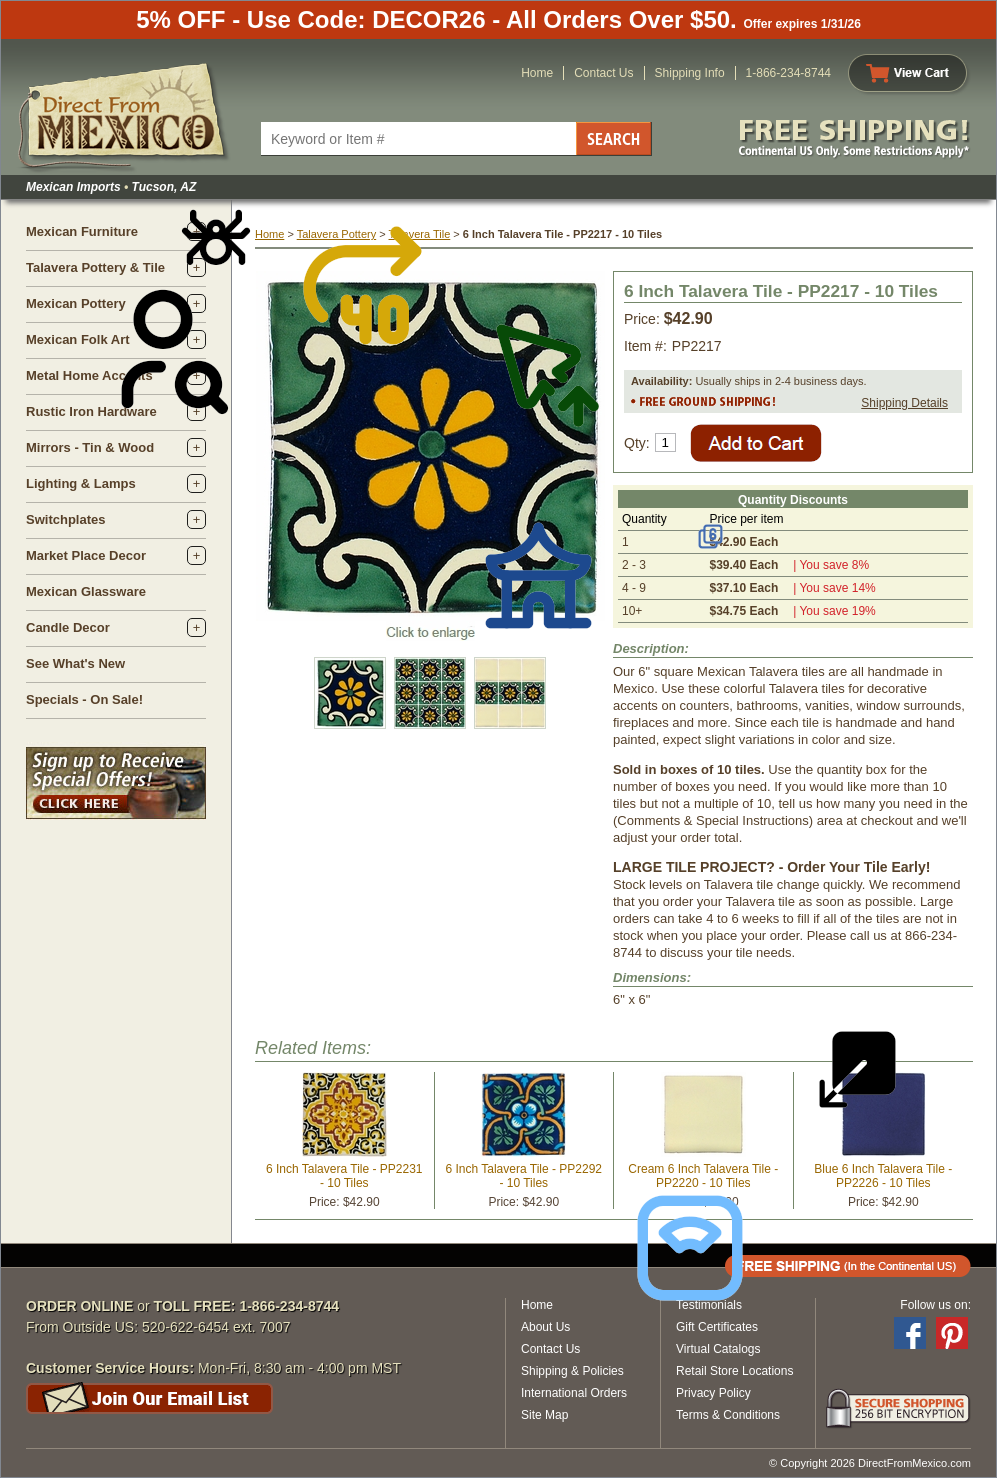 This screenshot has height=1478, width=997. What do you see at coordinates (690, 1248) in the screenshot?
I see `view weight or measurement data` at bounding box center [690, 1248].